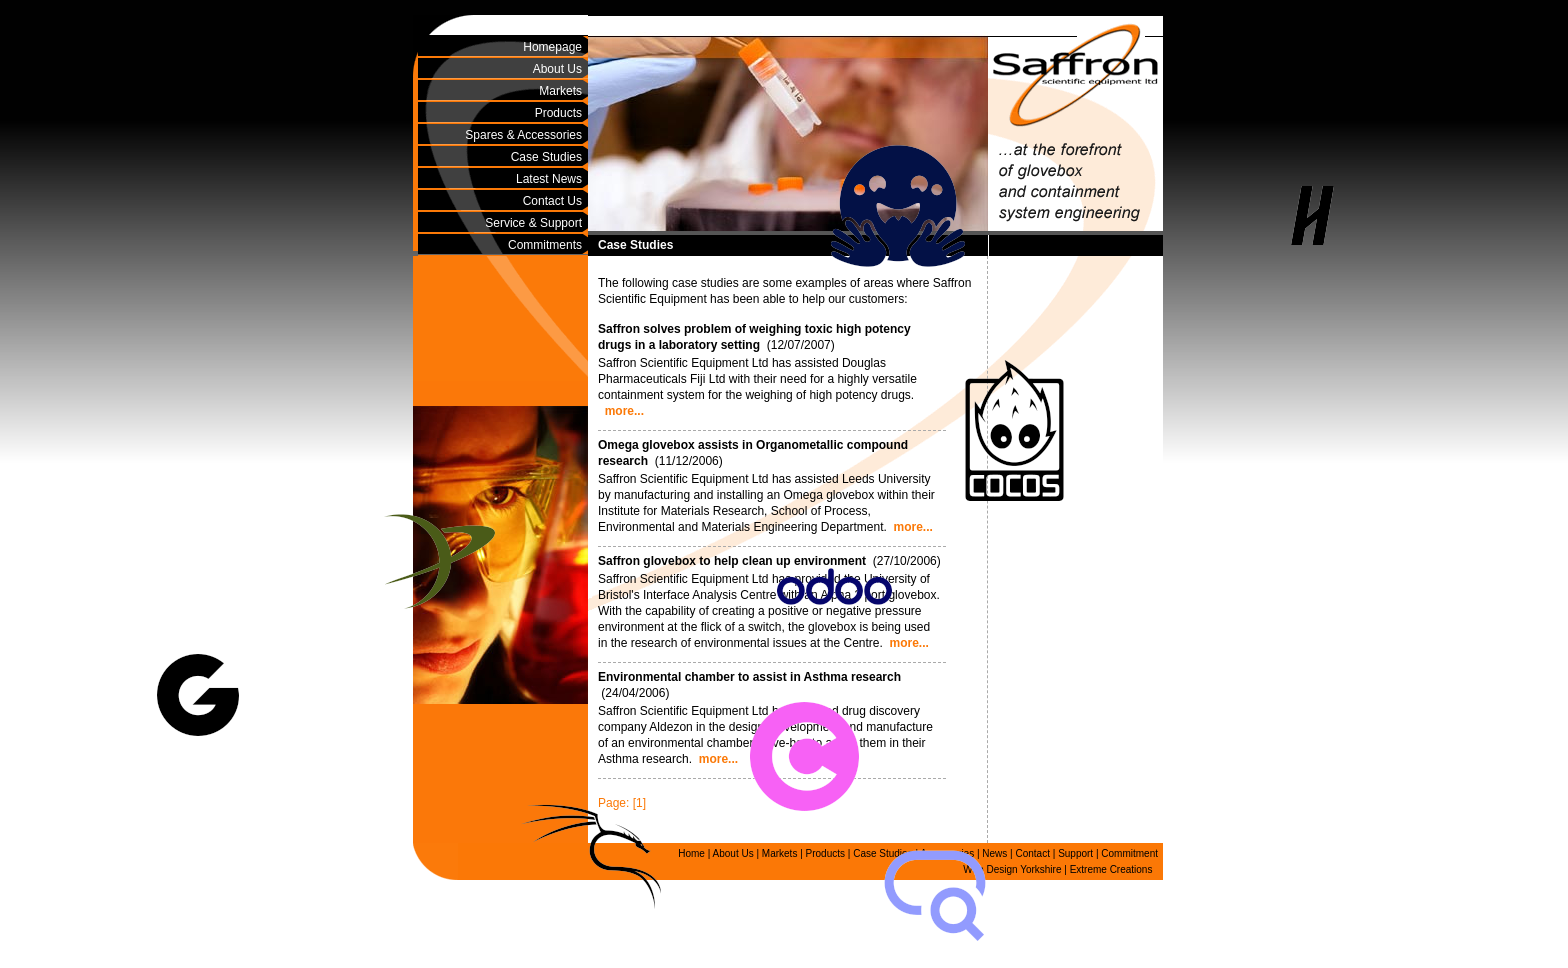 The image size is (1568, 968). What do you see at coordinates (439, 561) in the screenshot?
I see `visit The Planetary Society website` at bounding box center [439, 561].